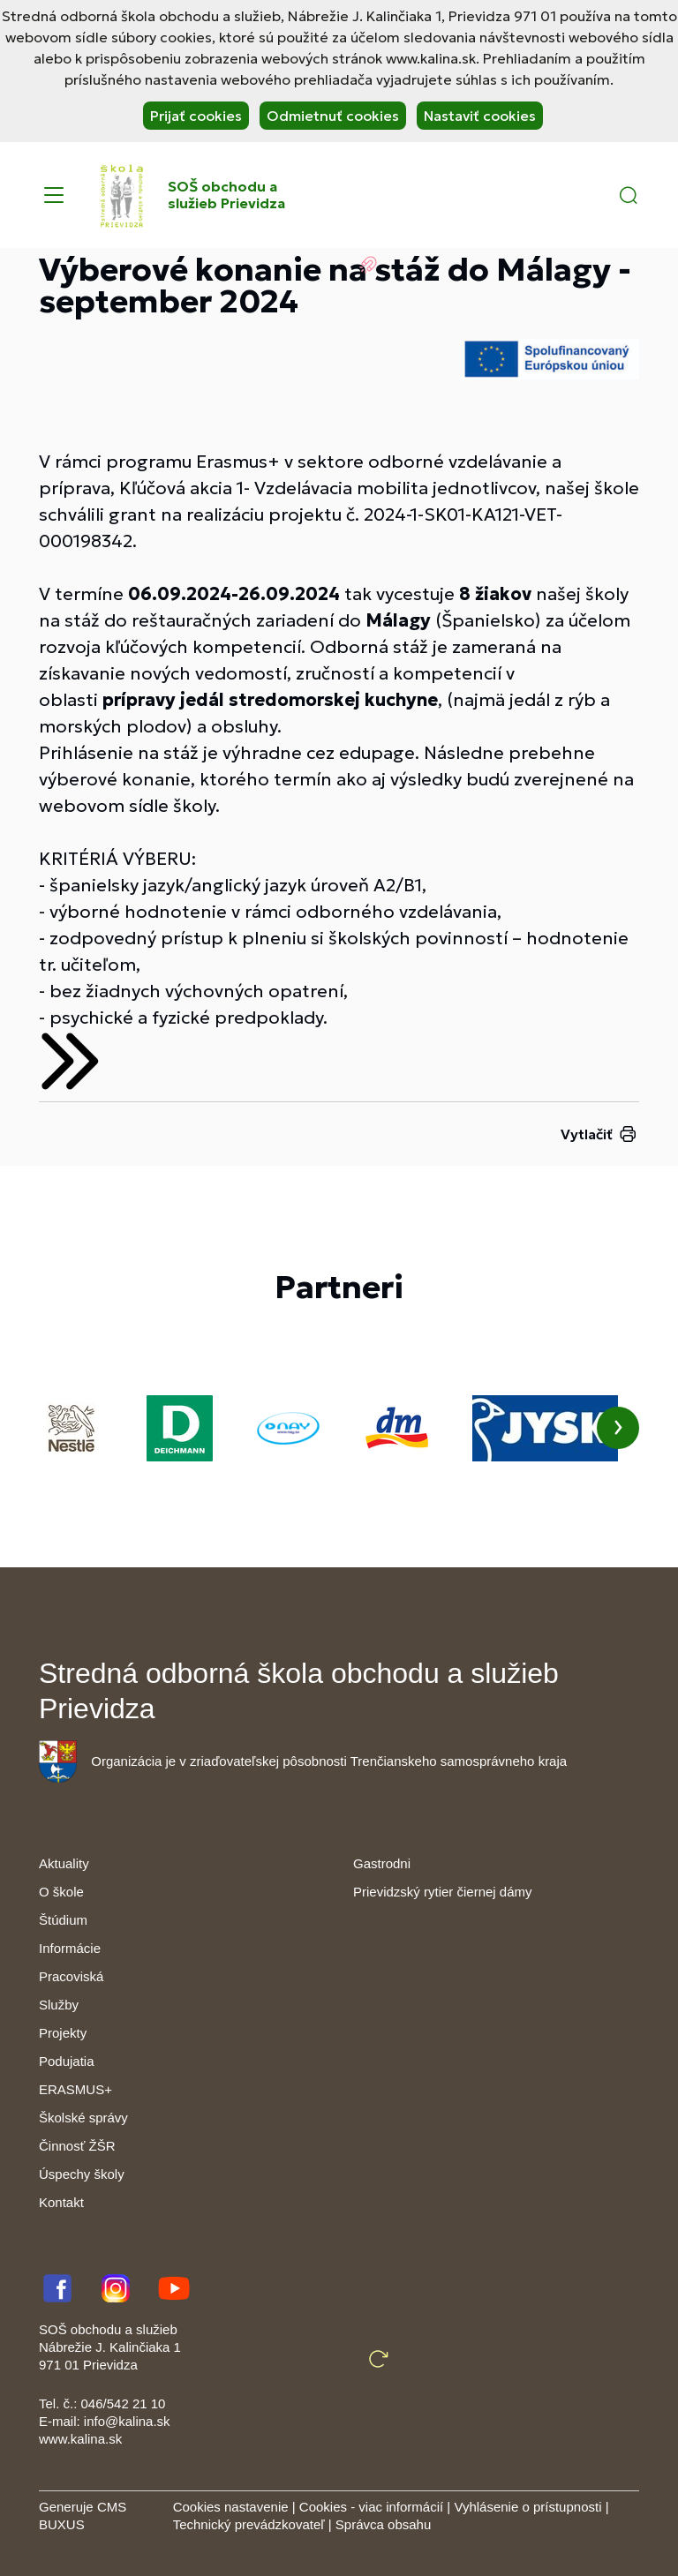 This screenshot has width=678, height=2576. Describe the element at coordinates (368, 265) in the screenshot. I see `attract or pull related items together` at that location.